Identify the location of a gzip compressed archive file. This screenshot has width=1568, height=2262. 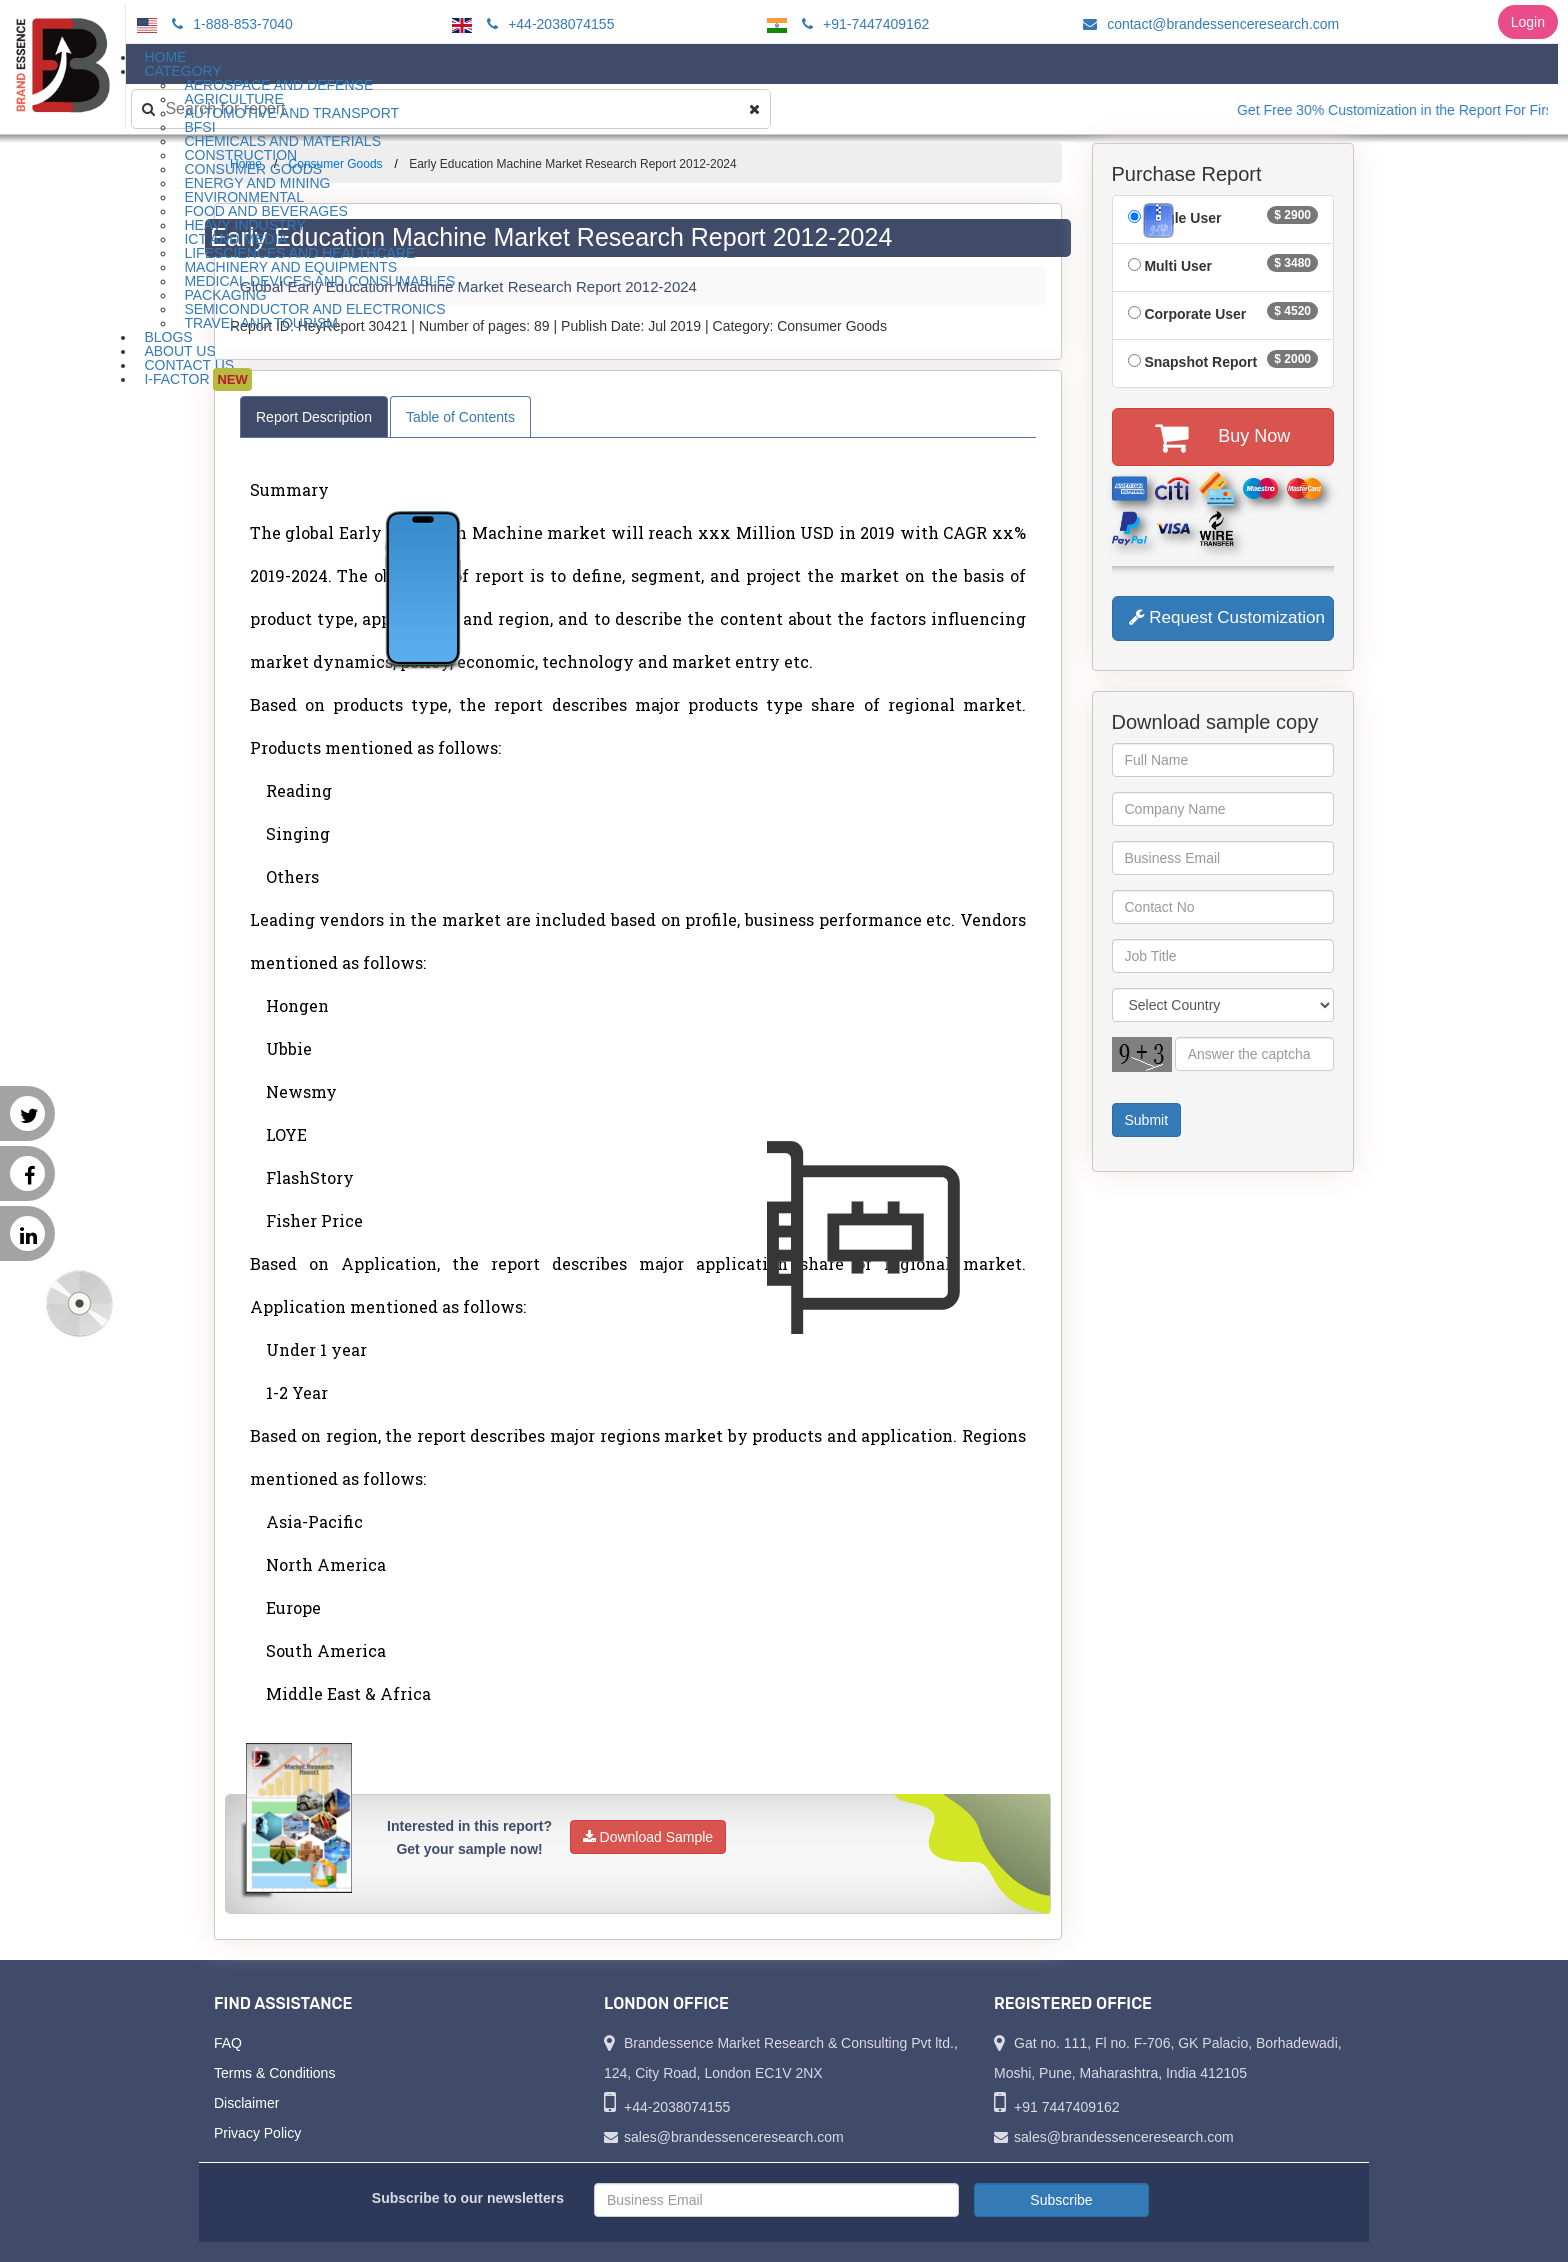
(1158, 220).